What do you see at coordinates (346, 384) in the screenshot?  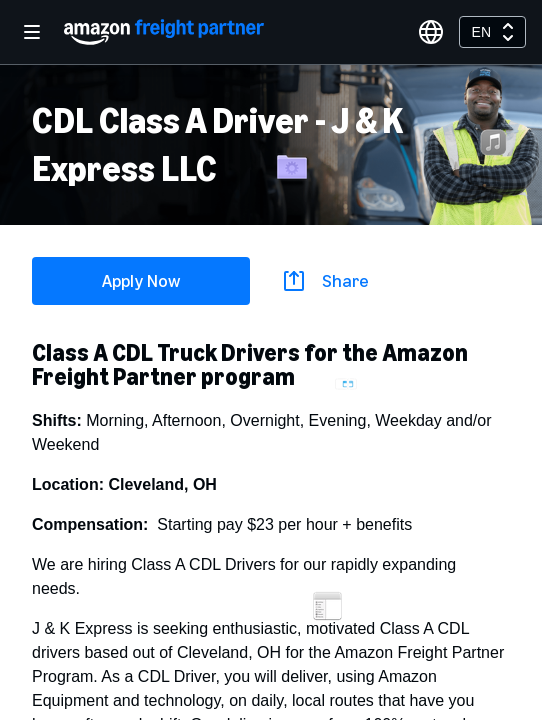 I see `side-by-side window layout with focus on right screen` at bounding box center [346, 384].